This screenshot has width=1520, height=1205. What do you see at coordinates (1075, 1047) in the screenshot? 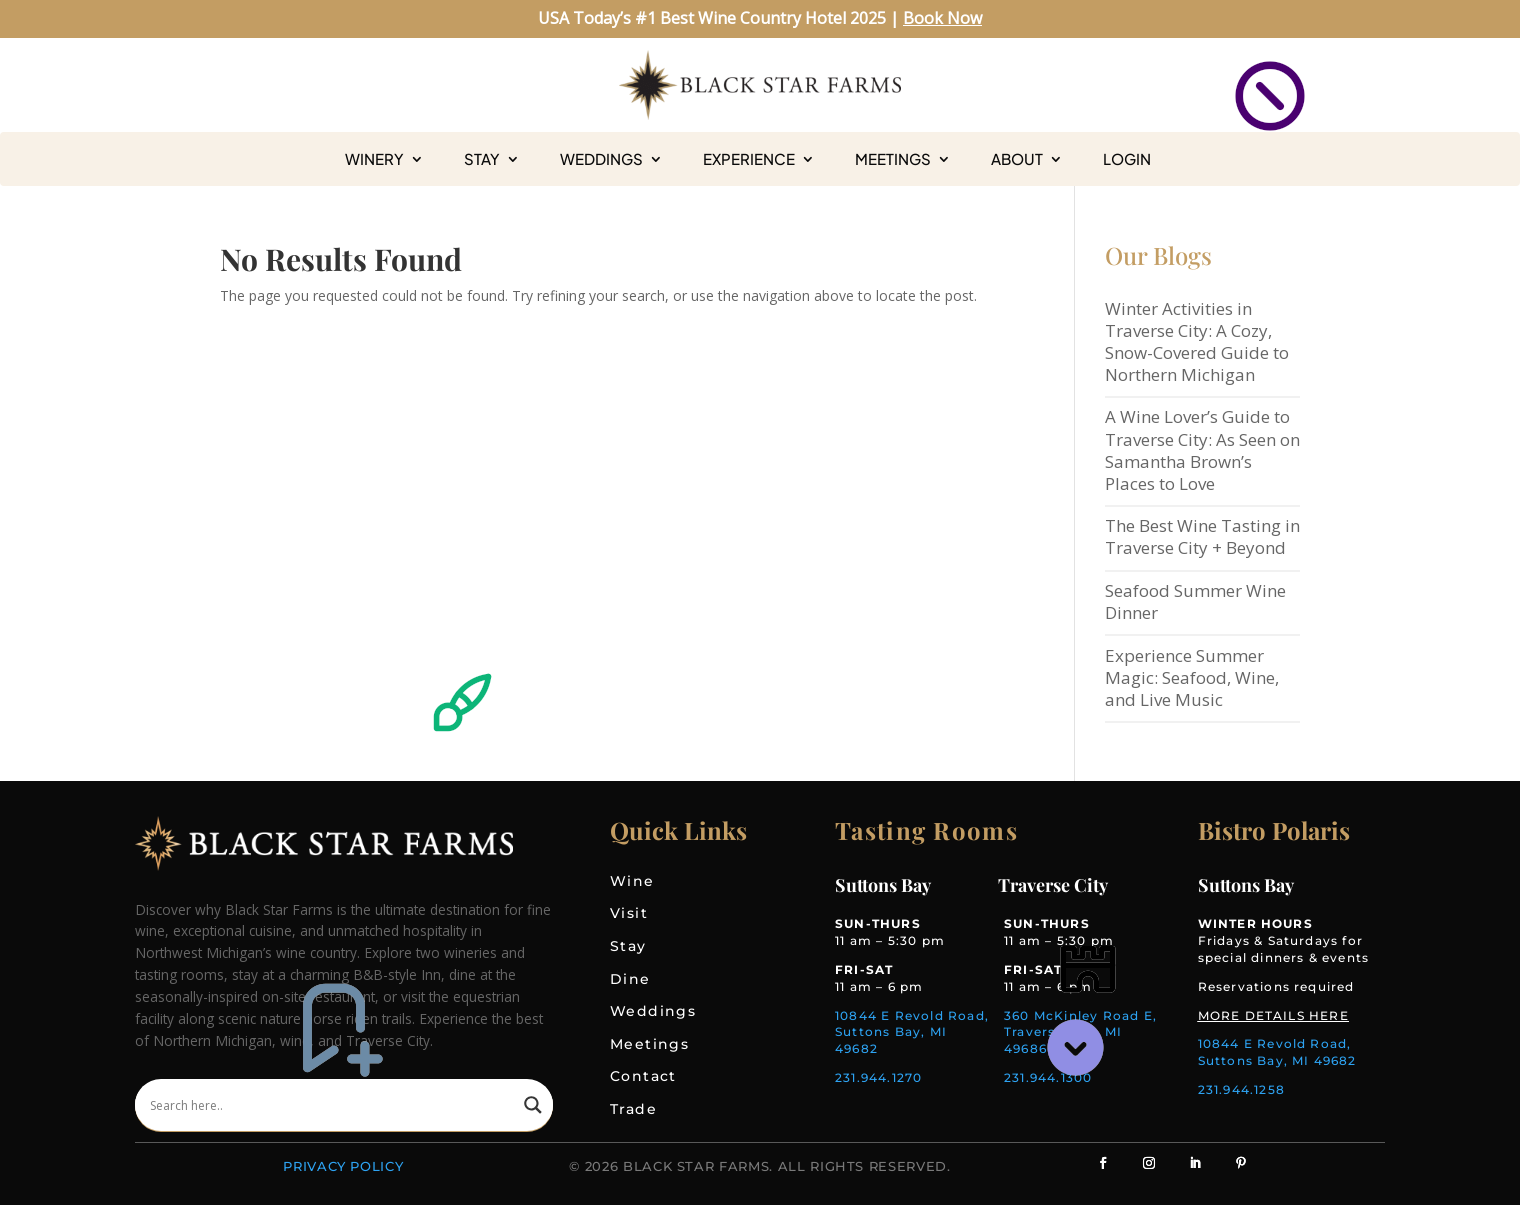
I see `expand to show more content` at bounding box center [1075, 1047].